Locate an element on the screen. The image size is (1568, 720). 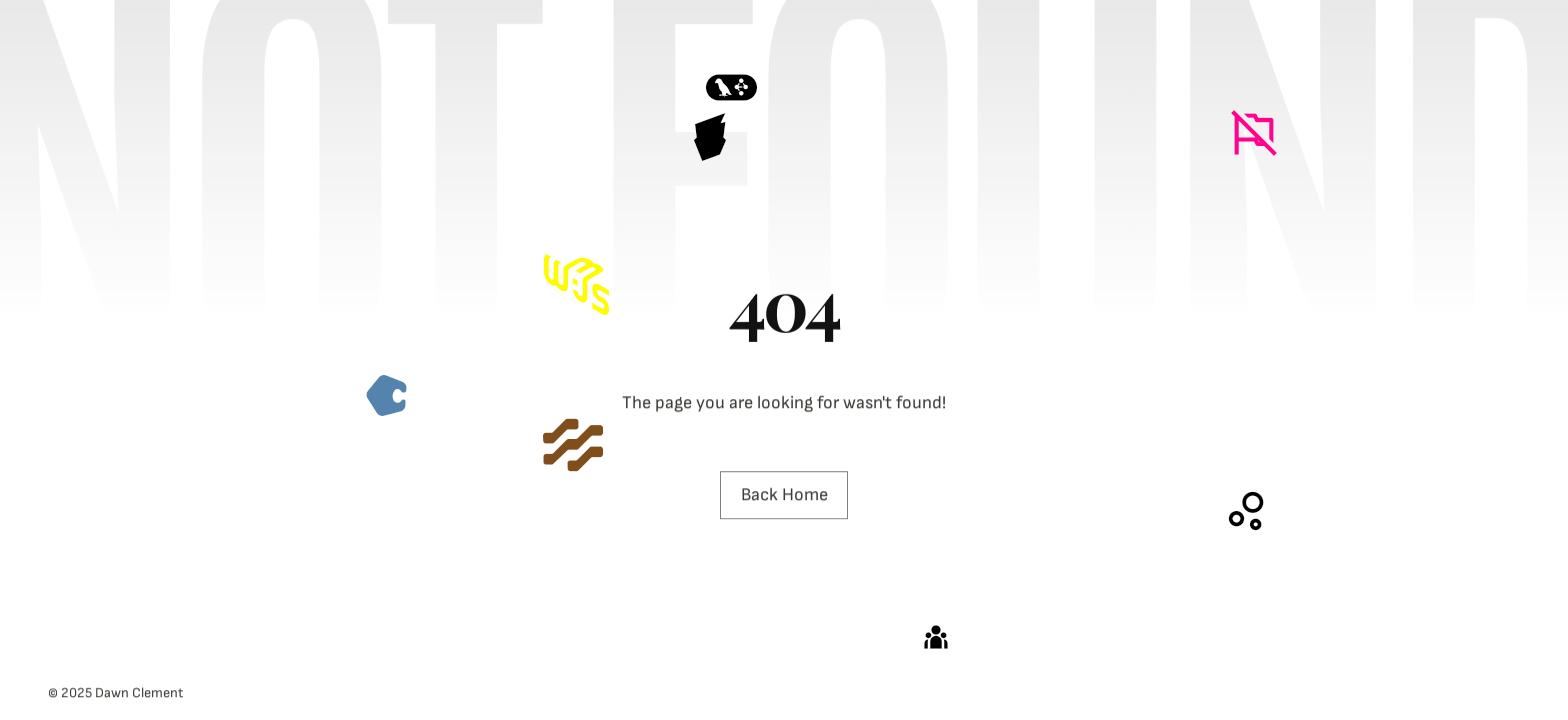
langflow app logo is located at coordinates (573, 445).